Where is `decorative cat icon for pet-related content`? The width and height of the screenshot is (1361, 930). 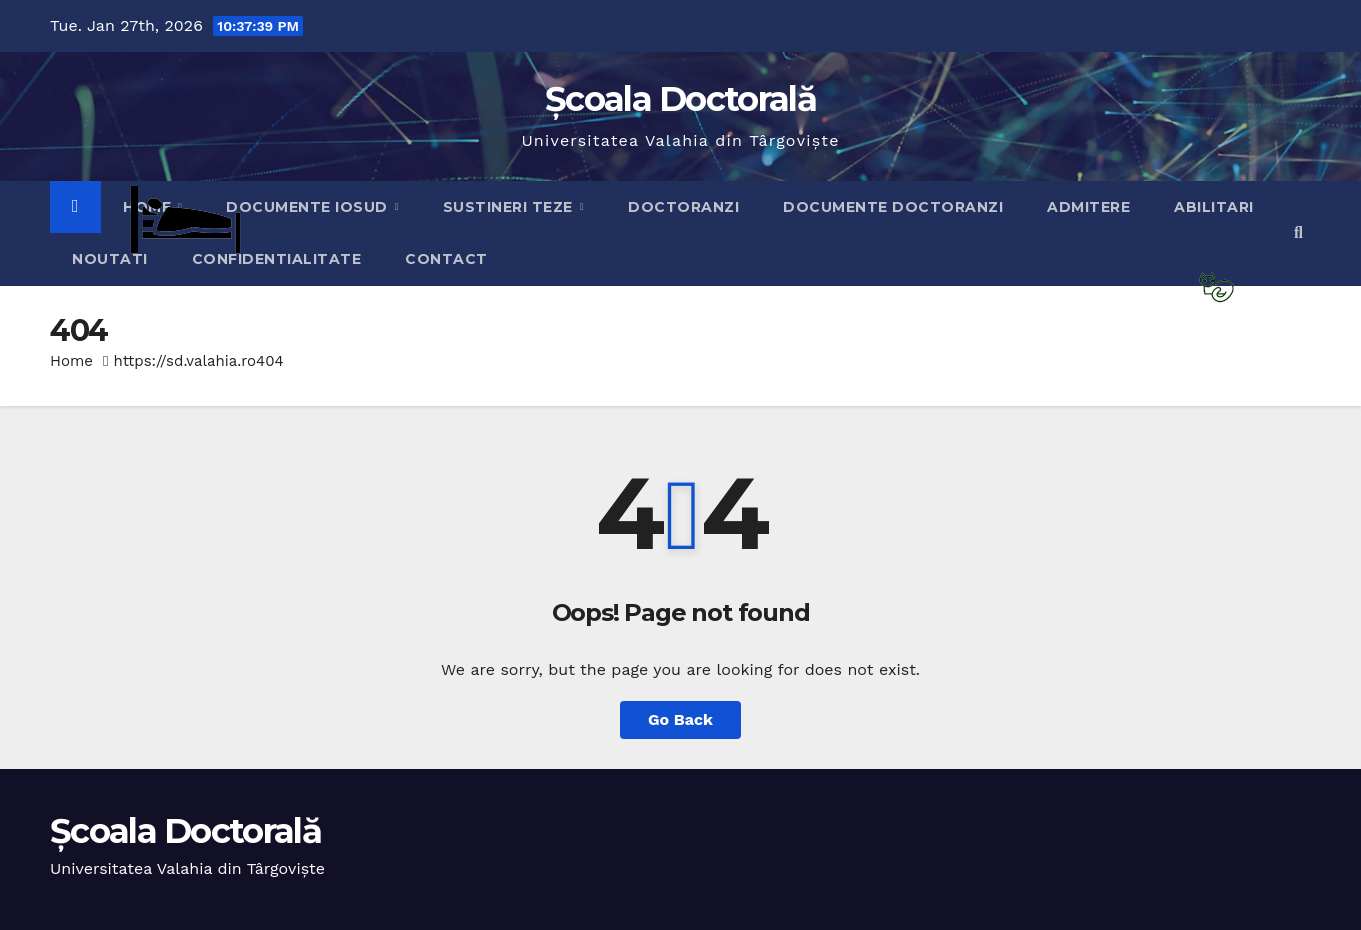 decorative cat icon for pet-related content is located at coordinates (1216, 286).